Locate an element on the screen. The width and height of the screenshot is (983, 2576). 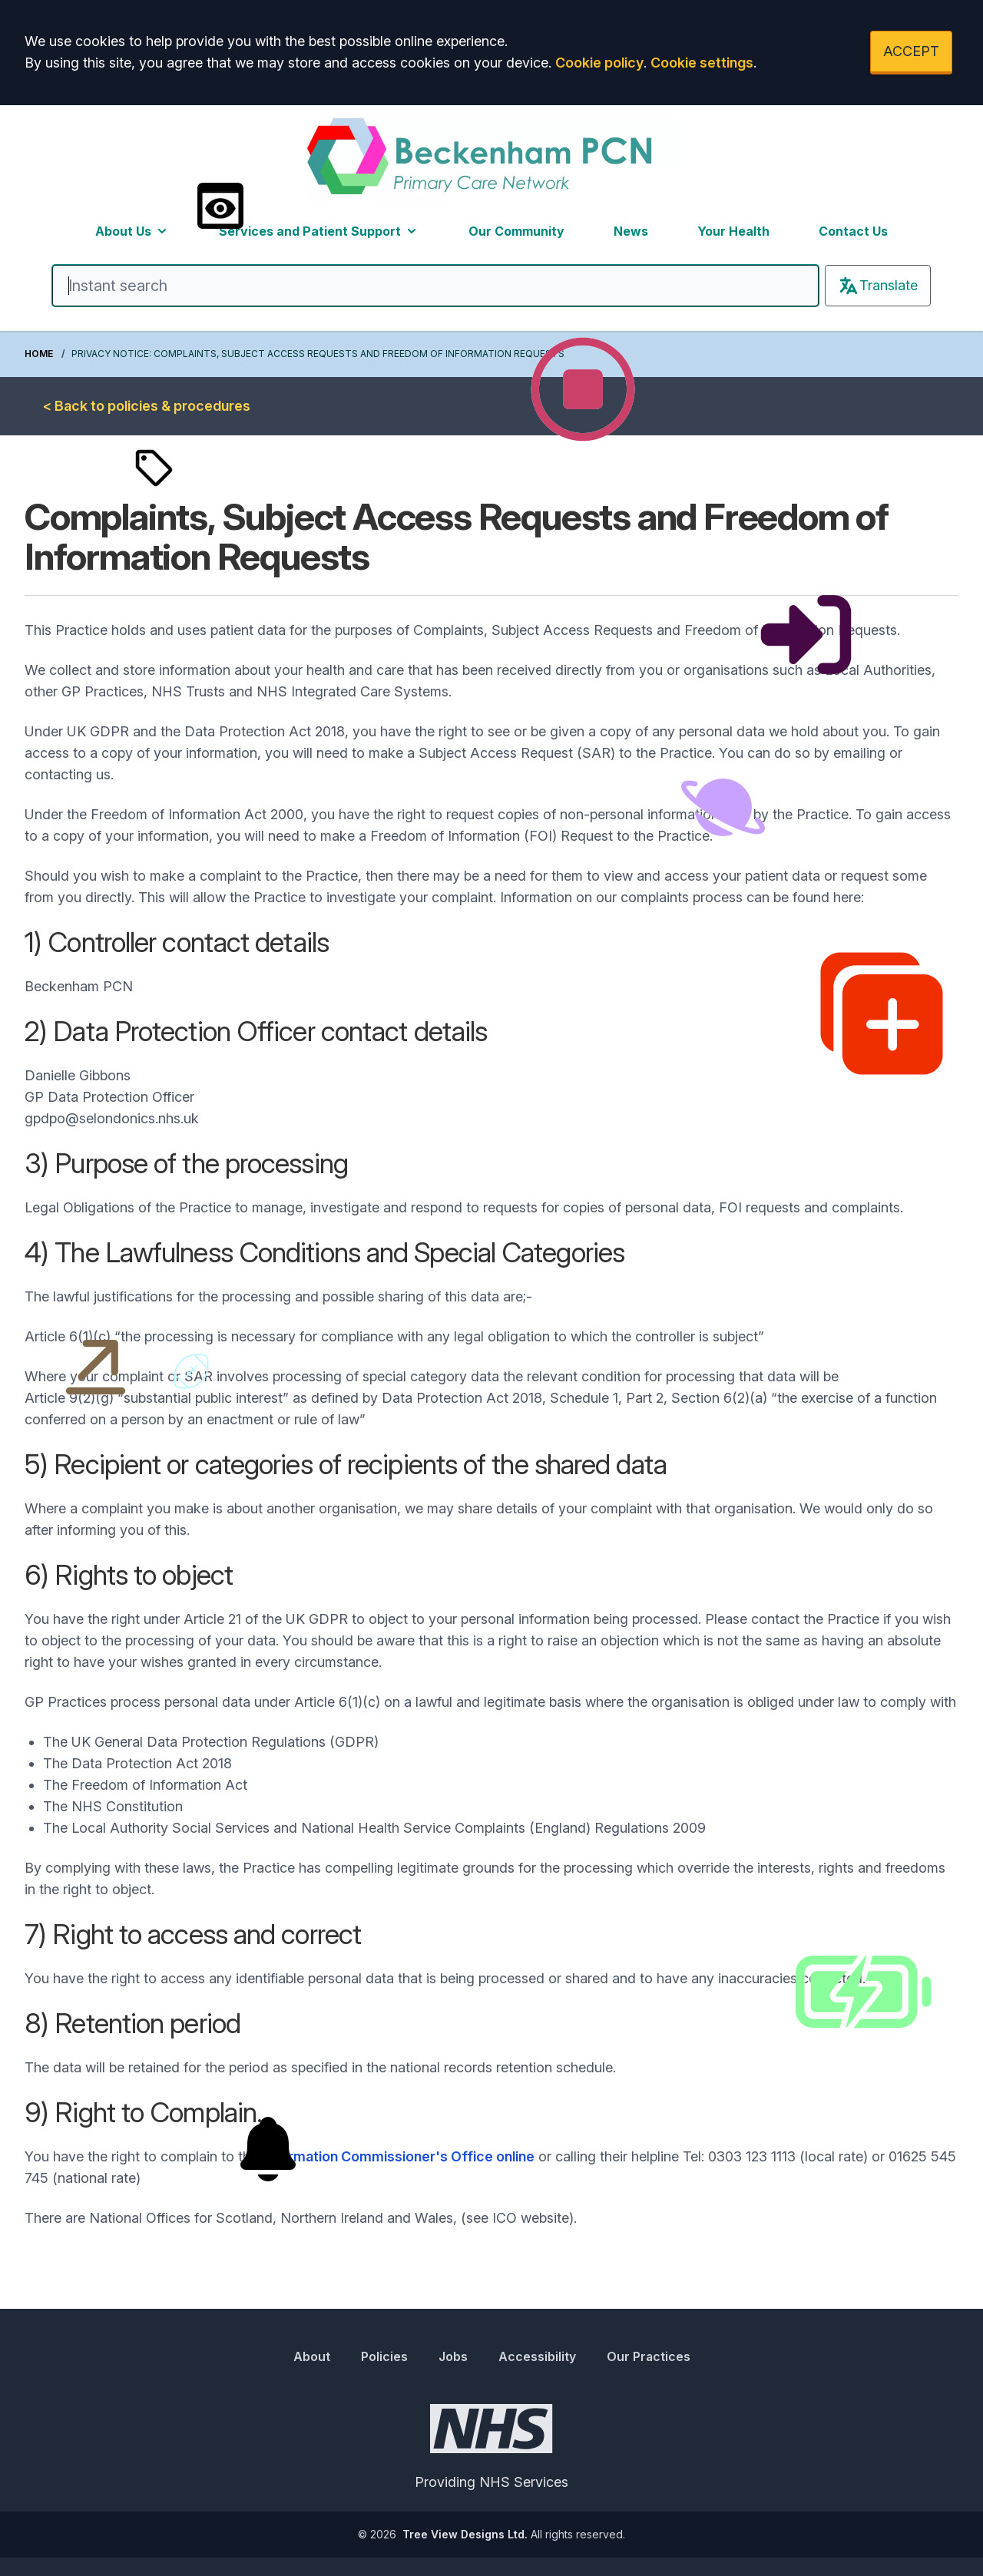
open link in new window or tab is located at coordinates (95, 1364).